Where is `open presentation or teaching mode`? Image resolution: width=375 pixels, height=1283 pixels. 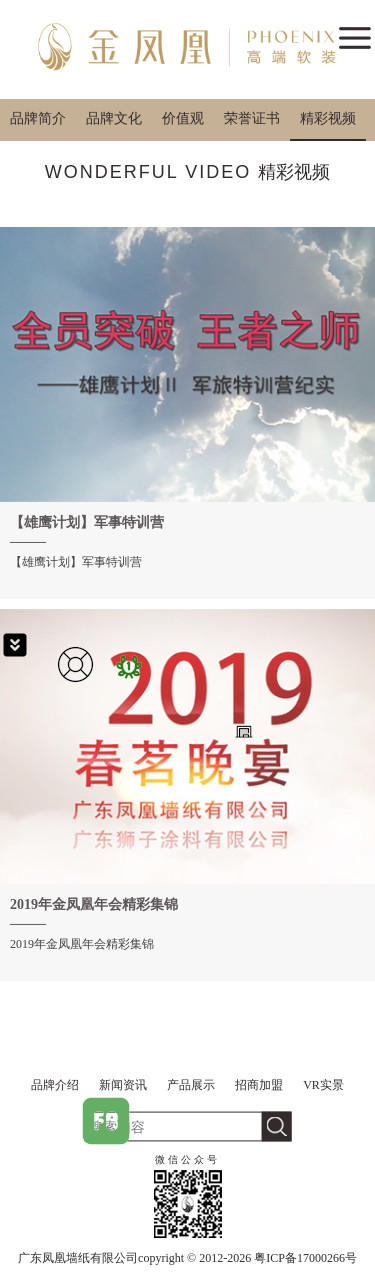
open presentation or teaching mode is located at coordinates (244, 732).